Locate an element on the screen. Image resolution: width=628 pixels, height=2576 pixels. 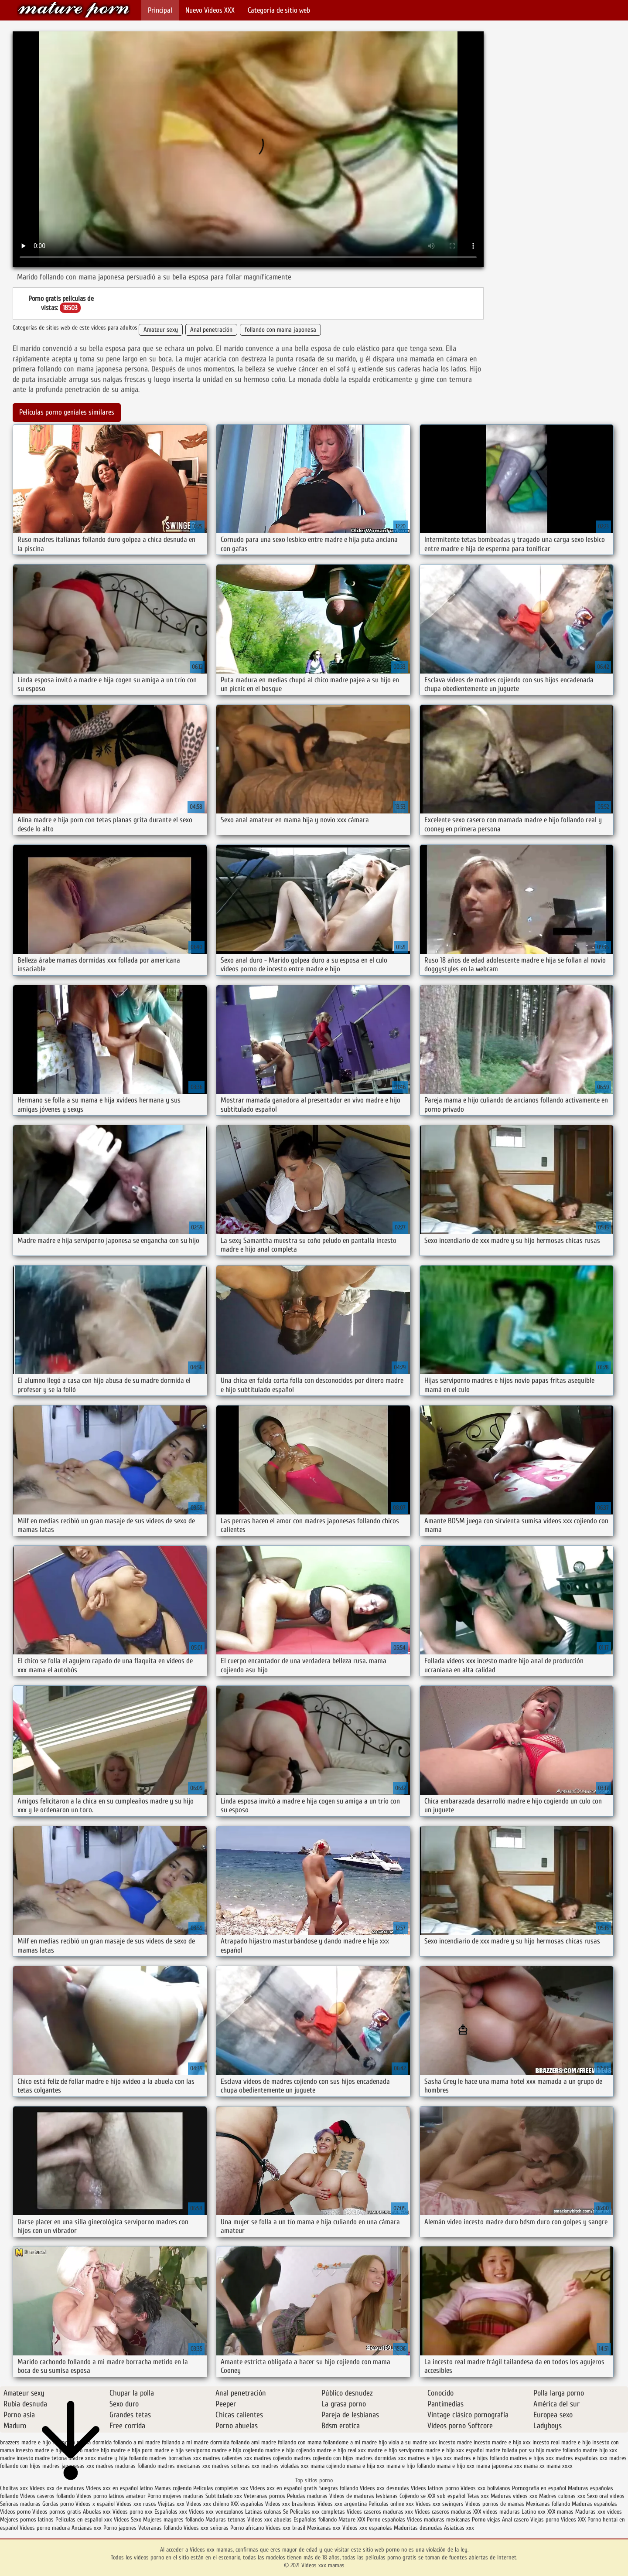
play or access chess game is located at coordinates (463, 2029).